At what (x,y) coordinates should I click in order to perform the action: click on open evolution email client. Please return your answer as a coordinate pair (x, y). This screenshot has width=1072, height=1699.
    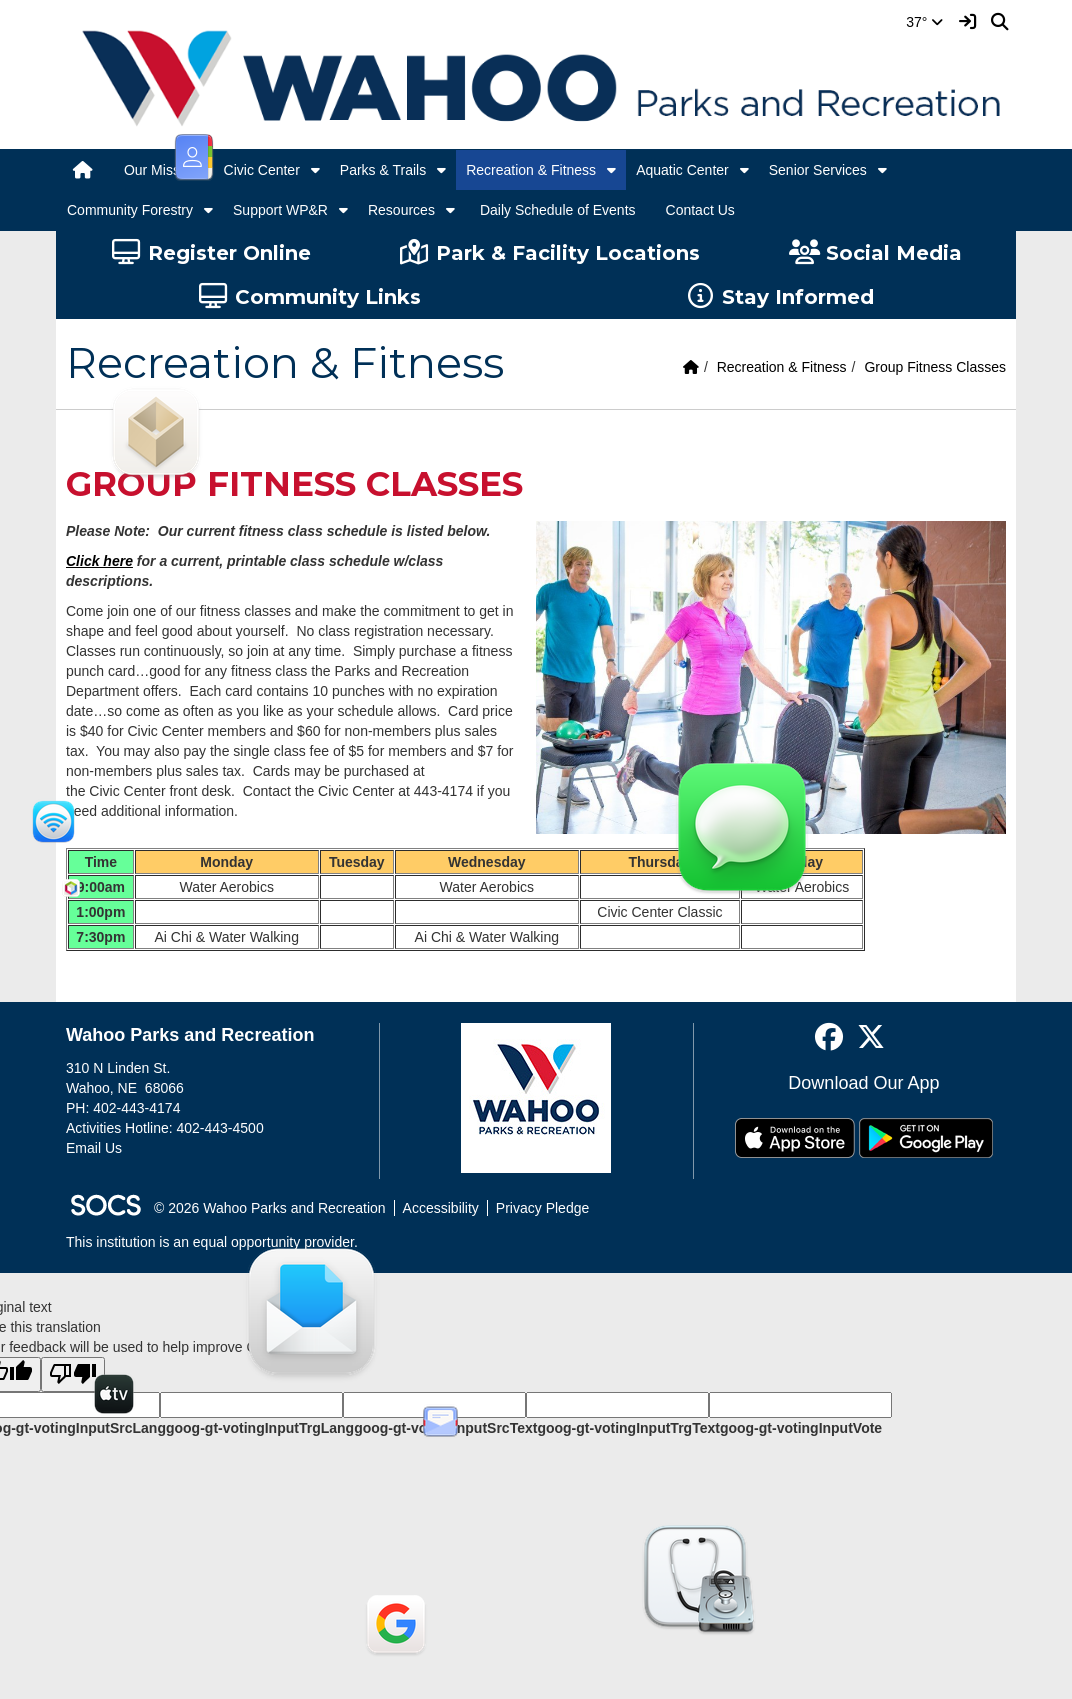
    Looking at the image, I should click on (440, 1421).